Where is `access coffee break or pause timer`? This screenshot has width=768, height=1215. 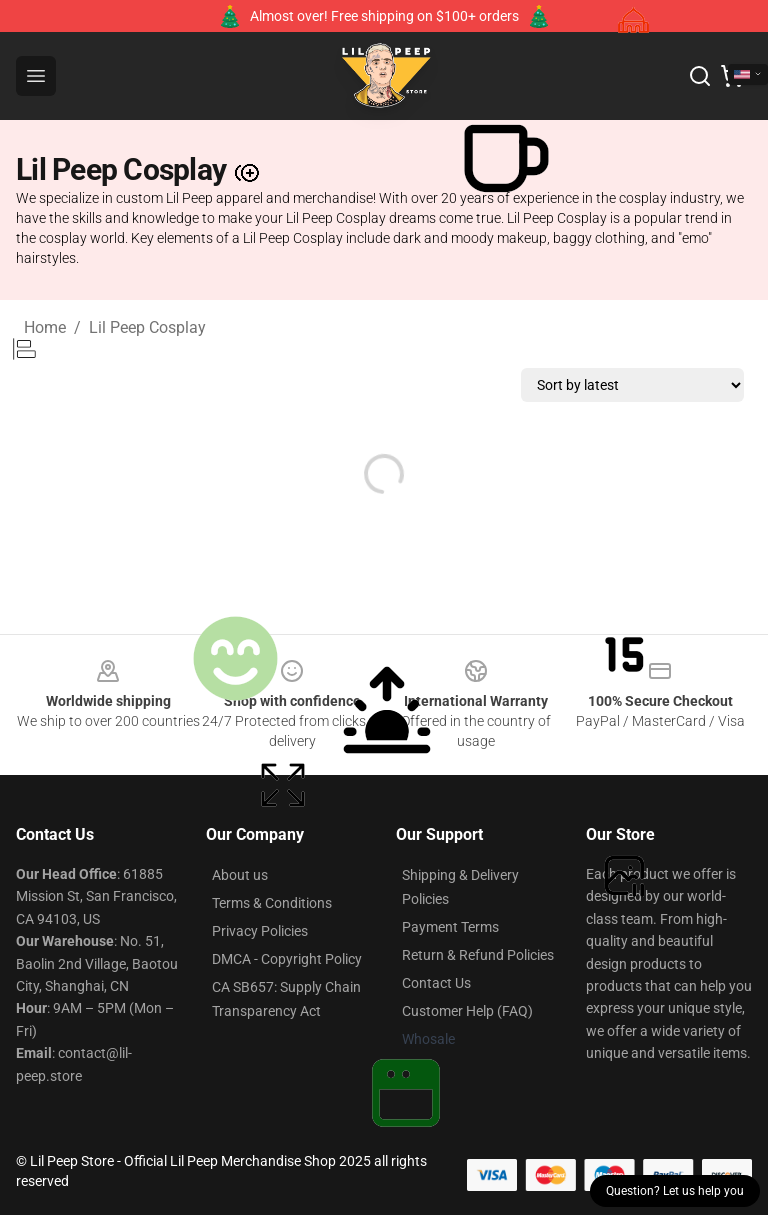 access coffee break or pause timer is located at coordinates (506, 158).